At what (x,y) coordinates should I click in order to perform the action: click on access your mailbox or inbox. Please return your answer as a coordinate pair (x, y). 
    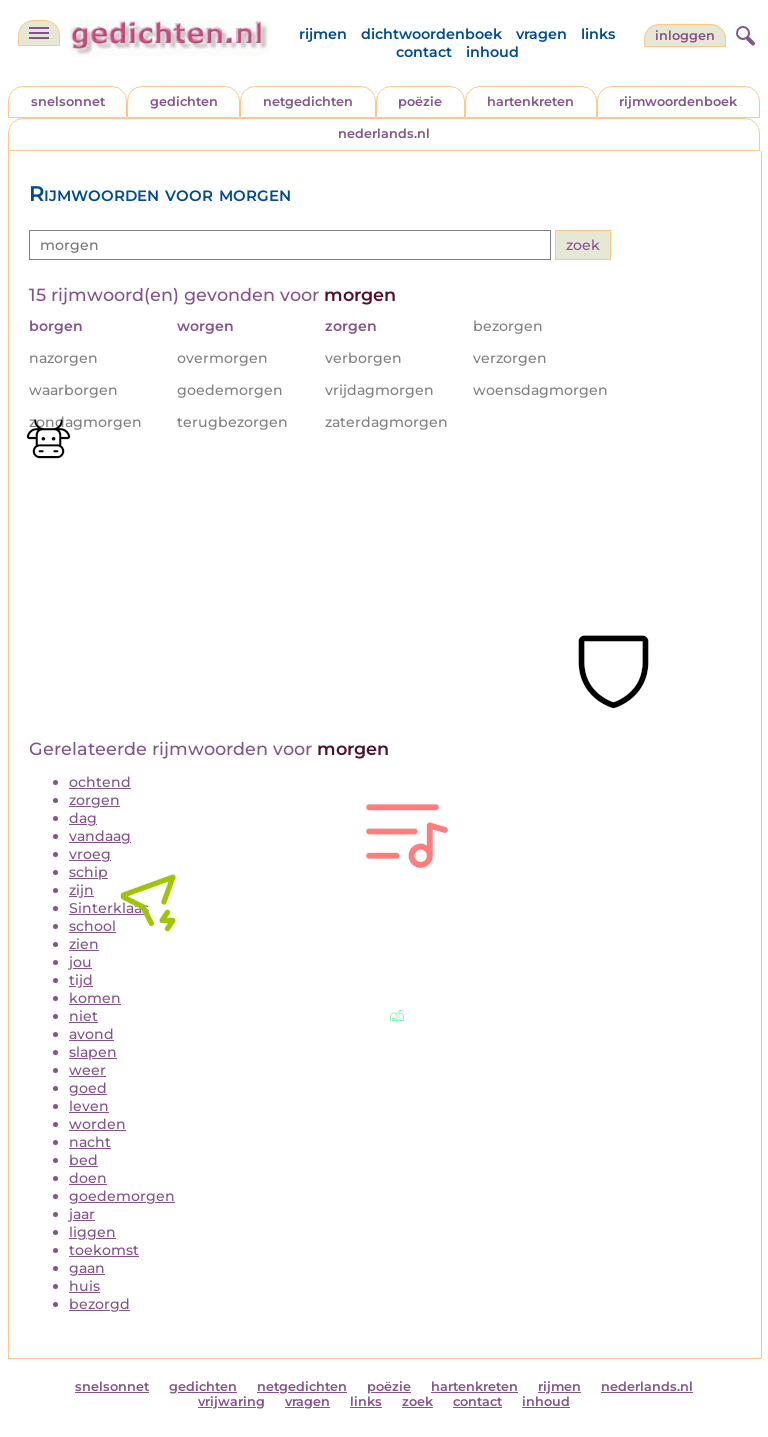
    Looking at the image, I should click on (397, 1017).